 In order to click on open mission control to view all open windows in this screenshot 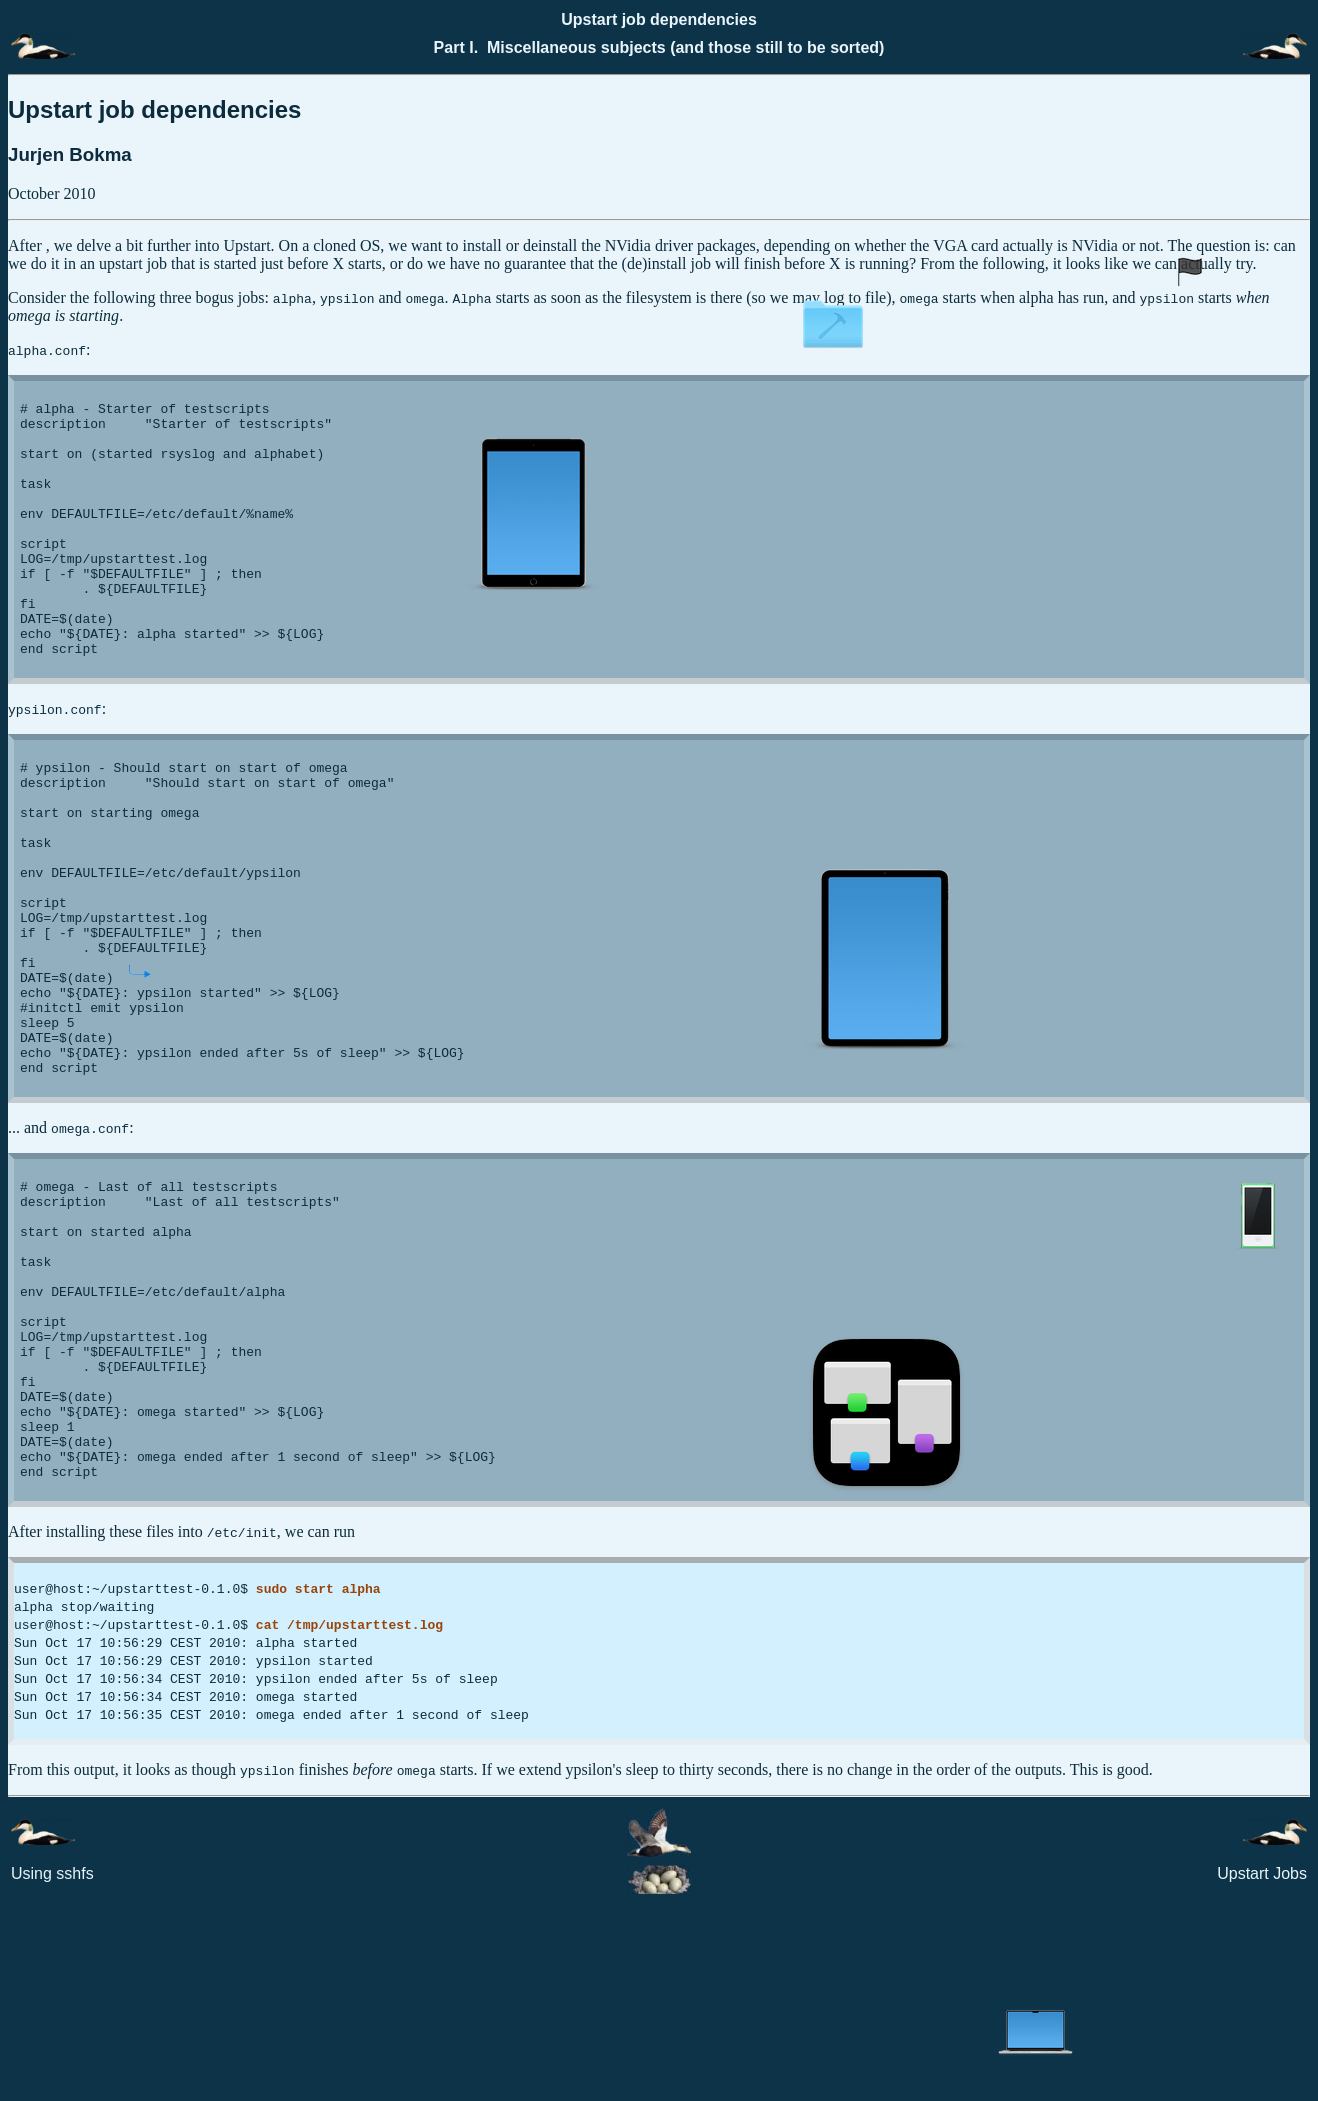, I will do `click(886, 1412)`.